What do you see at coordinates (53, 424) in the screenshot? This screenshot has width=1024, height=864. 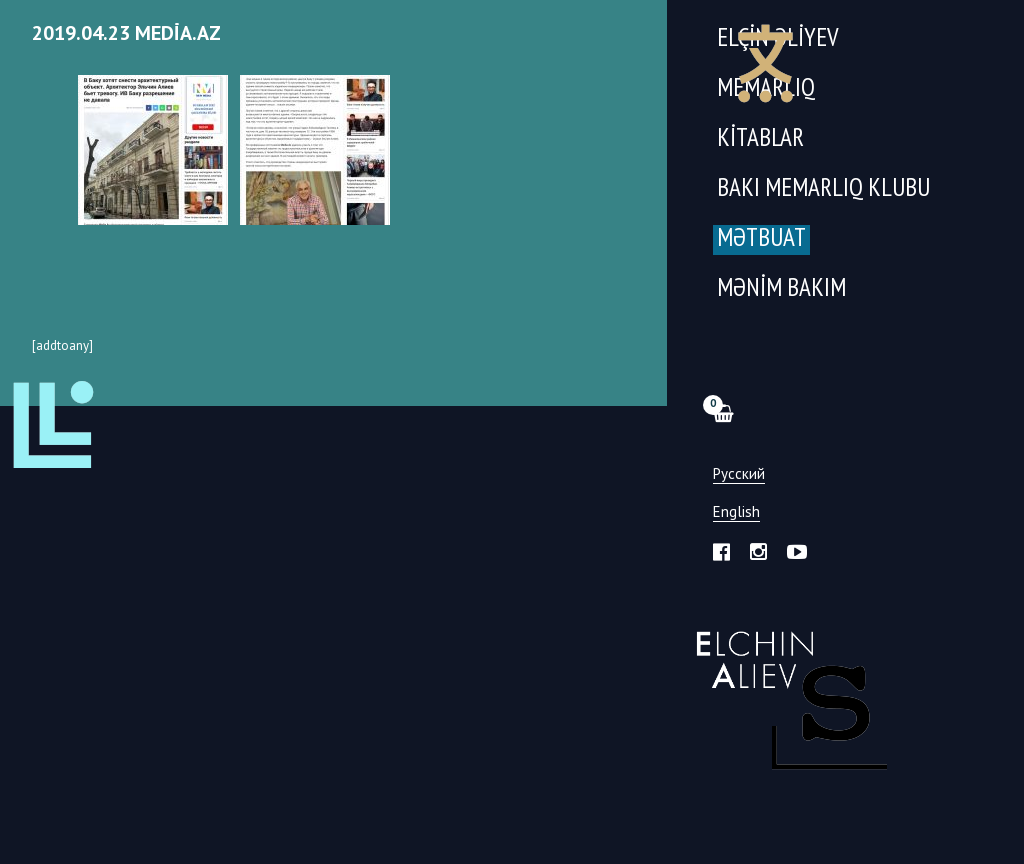 I see `linksys brand logo` at bounding box center [53, 424].